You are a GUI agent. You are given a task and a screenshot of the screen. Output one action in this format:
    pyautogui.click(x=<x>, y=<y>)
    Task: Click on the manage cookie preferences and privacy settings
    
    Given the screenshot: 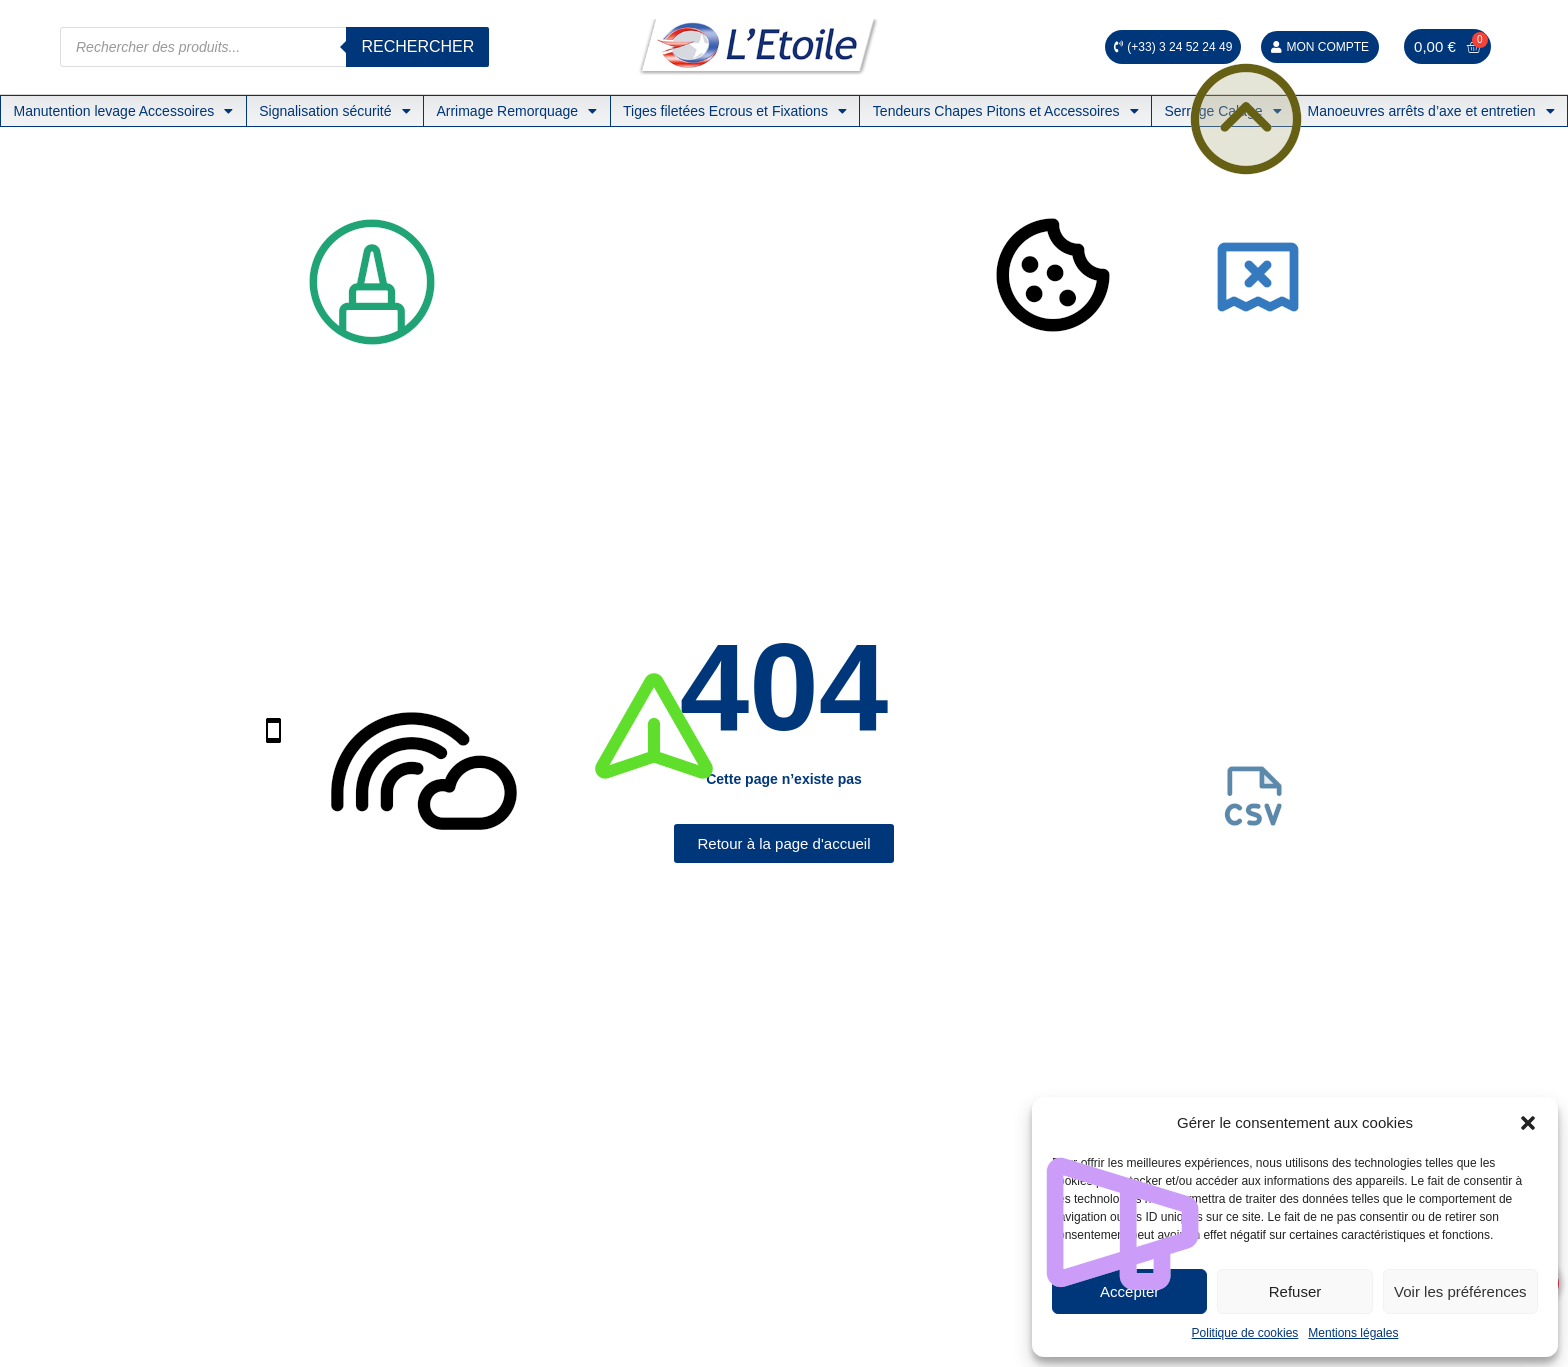 What is the action you would take?
    pyautogui.click(x=1053, y=275)
    